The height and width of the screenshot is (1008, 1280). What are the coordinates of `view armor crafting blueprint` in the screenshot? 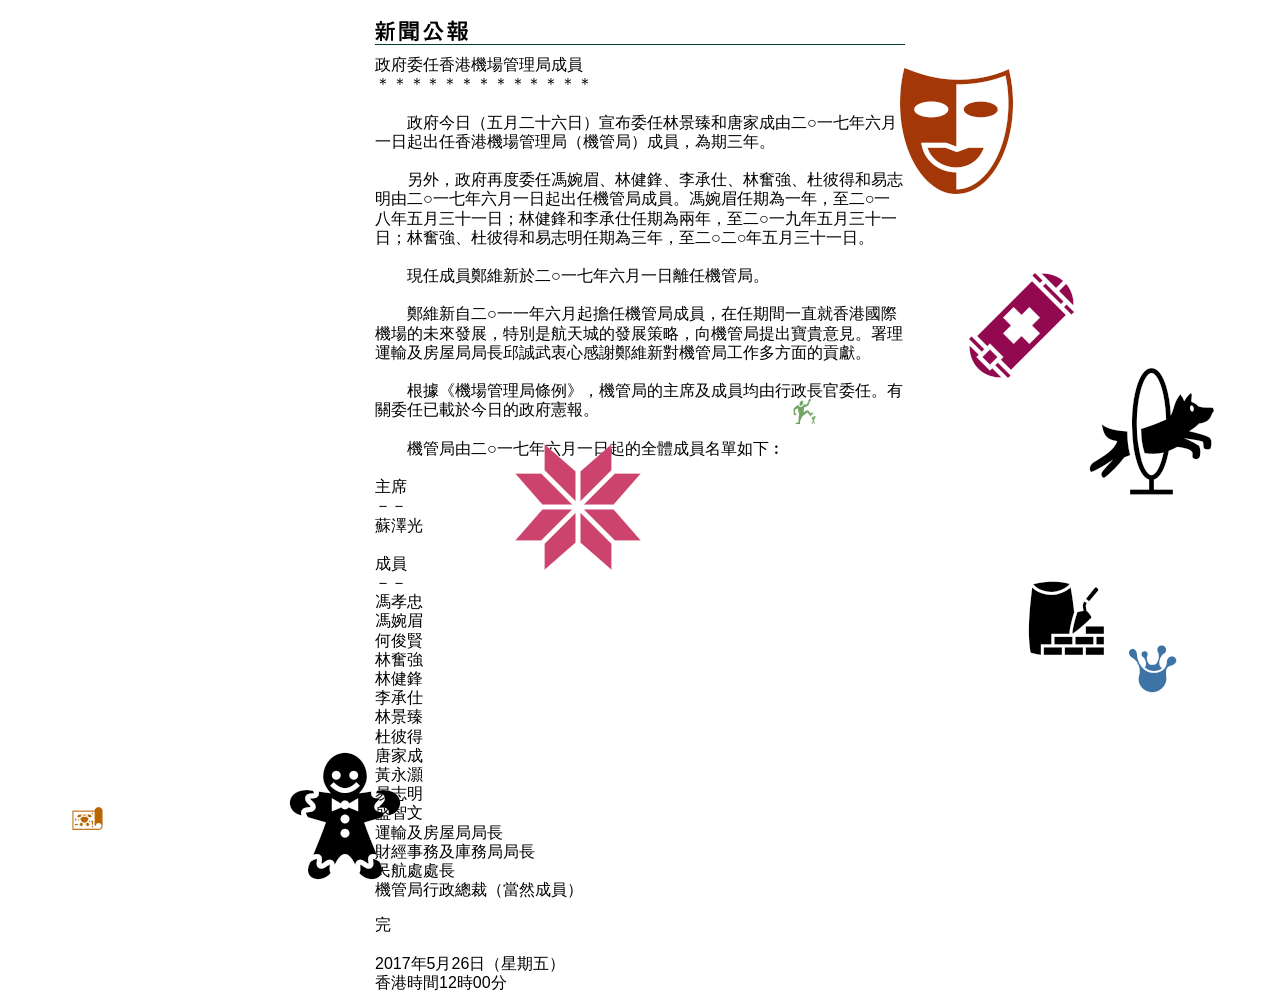 It's located at (87, 818).